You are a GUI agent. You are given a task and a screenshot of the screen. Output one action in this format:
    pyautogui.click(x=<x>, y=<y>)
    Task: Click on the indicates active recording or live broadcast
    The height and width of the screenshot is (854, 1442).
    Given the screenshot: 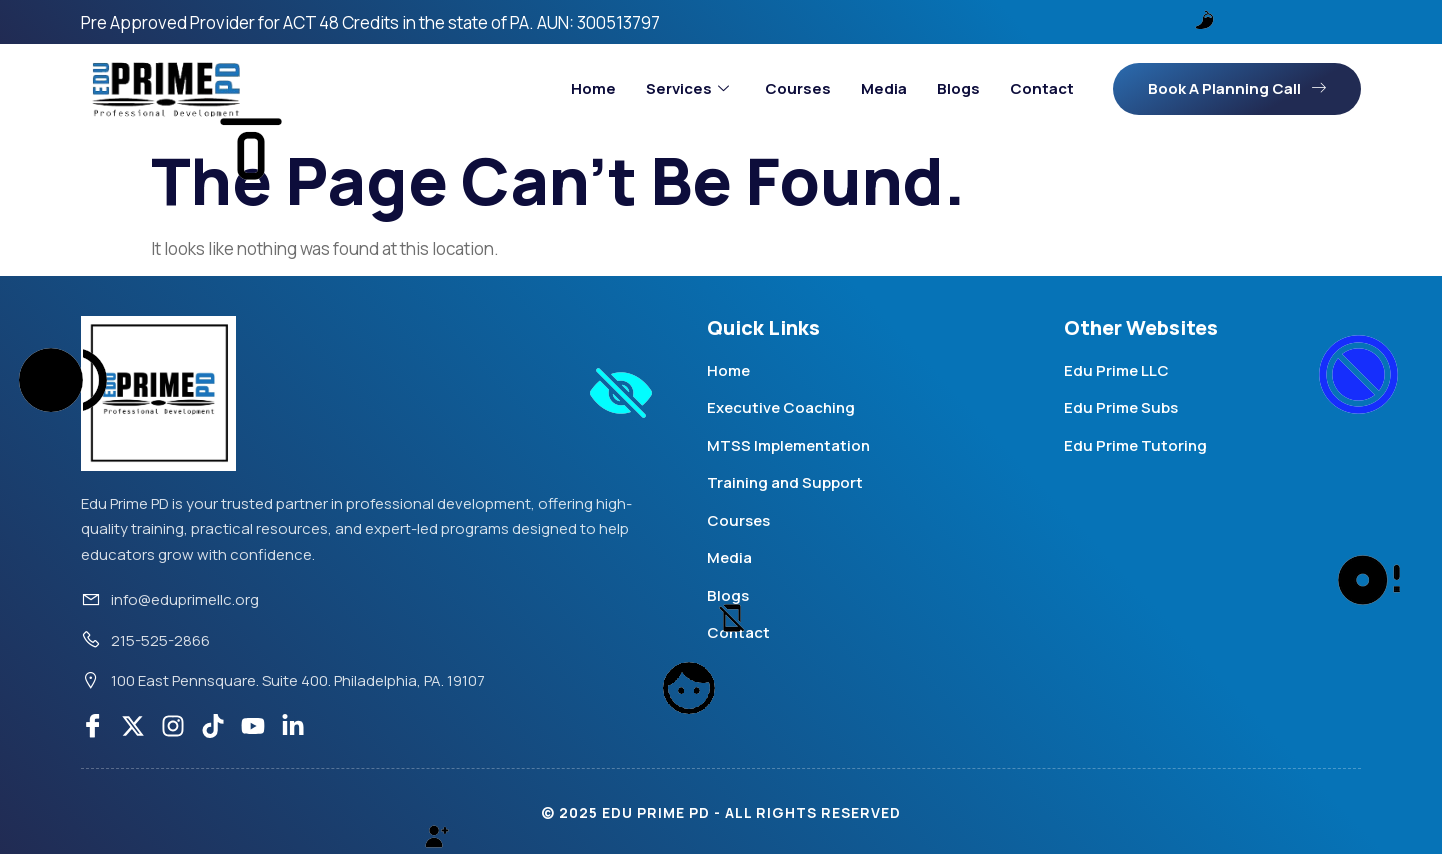 What is the action you would take?
    pyautogui.click(x=63, y=380)
    